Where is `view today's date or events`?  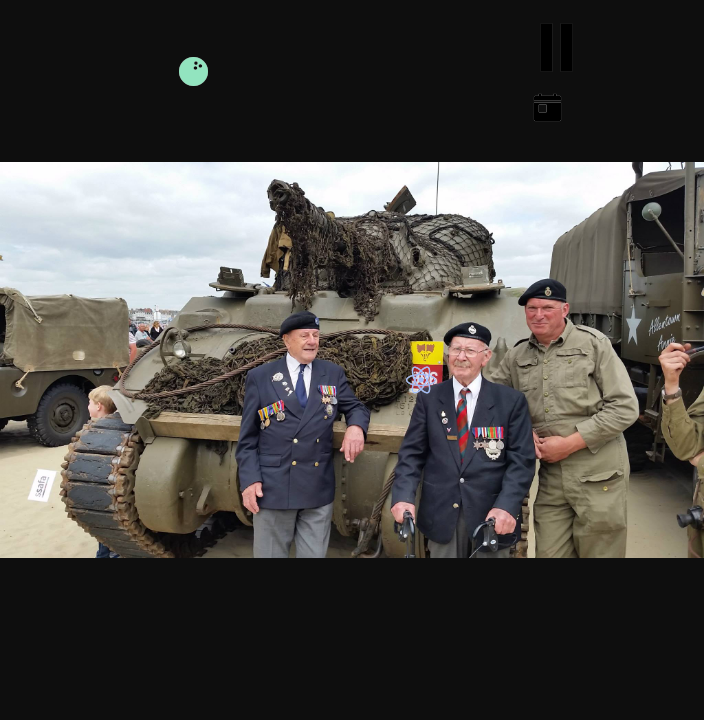 view today's date or events is located at coordinates (547, 107).